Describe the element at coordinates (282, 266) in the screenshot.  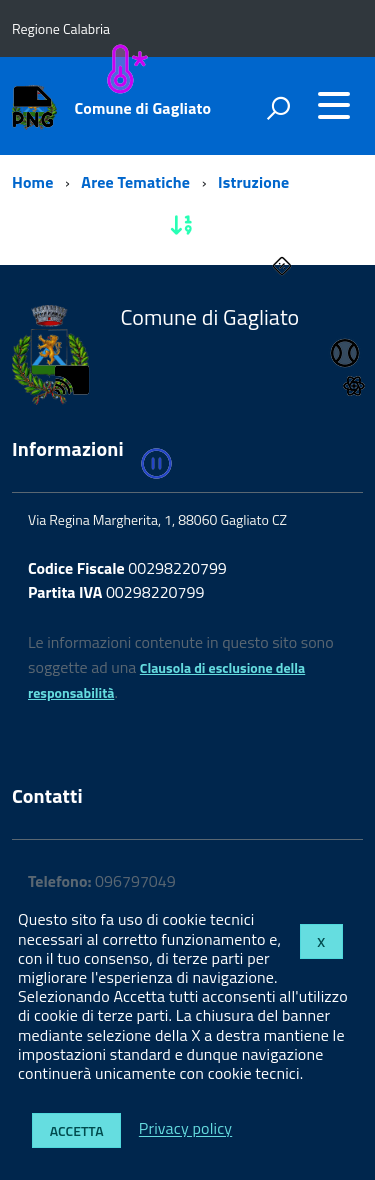
I see `view discount or promotional offer` at that location.